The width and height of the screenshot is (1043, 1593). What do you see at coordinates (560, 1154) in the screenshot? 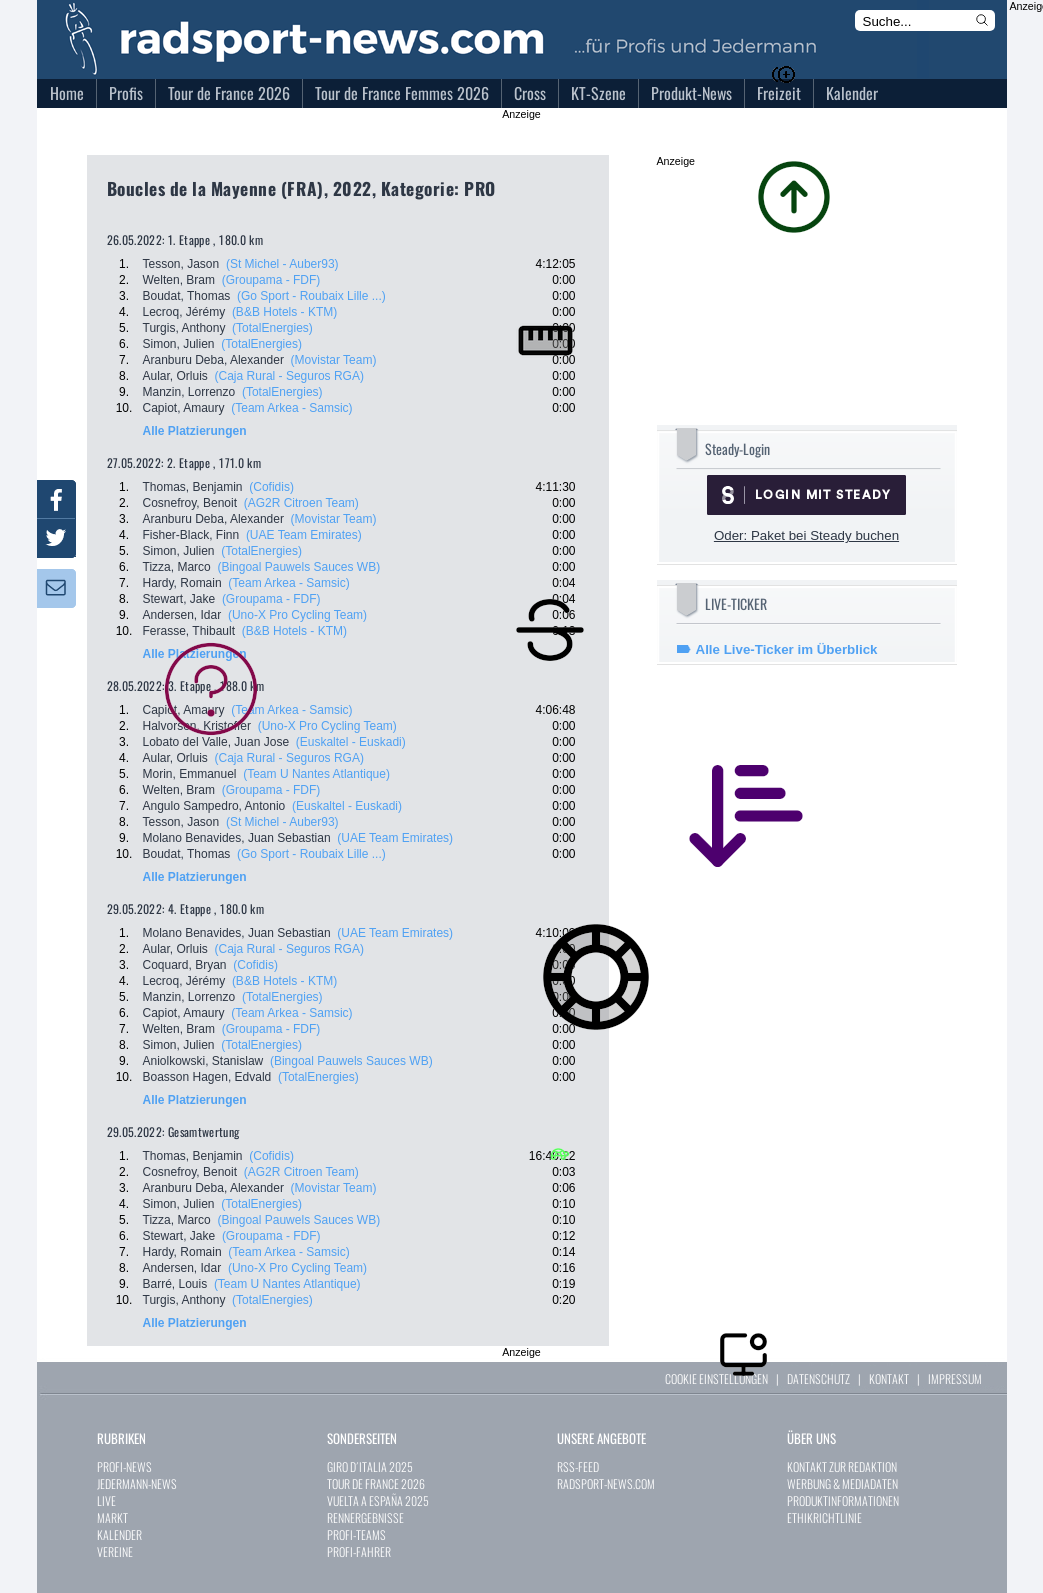
I see `indicates slow loading or processing speed` at bounding box center [560, 1154].